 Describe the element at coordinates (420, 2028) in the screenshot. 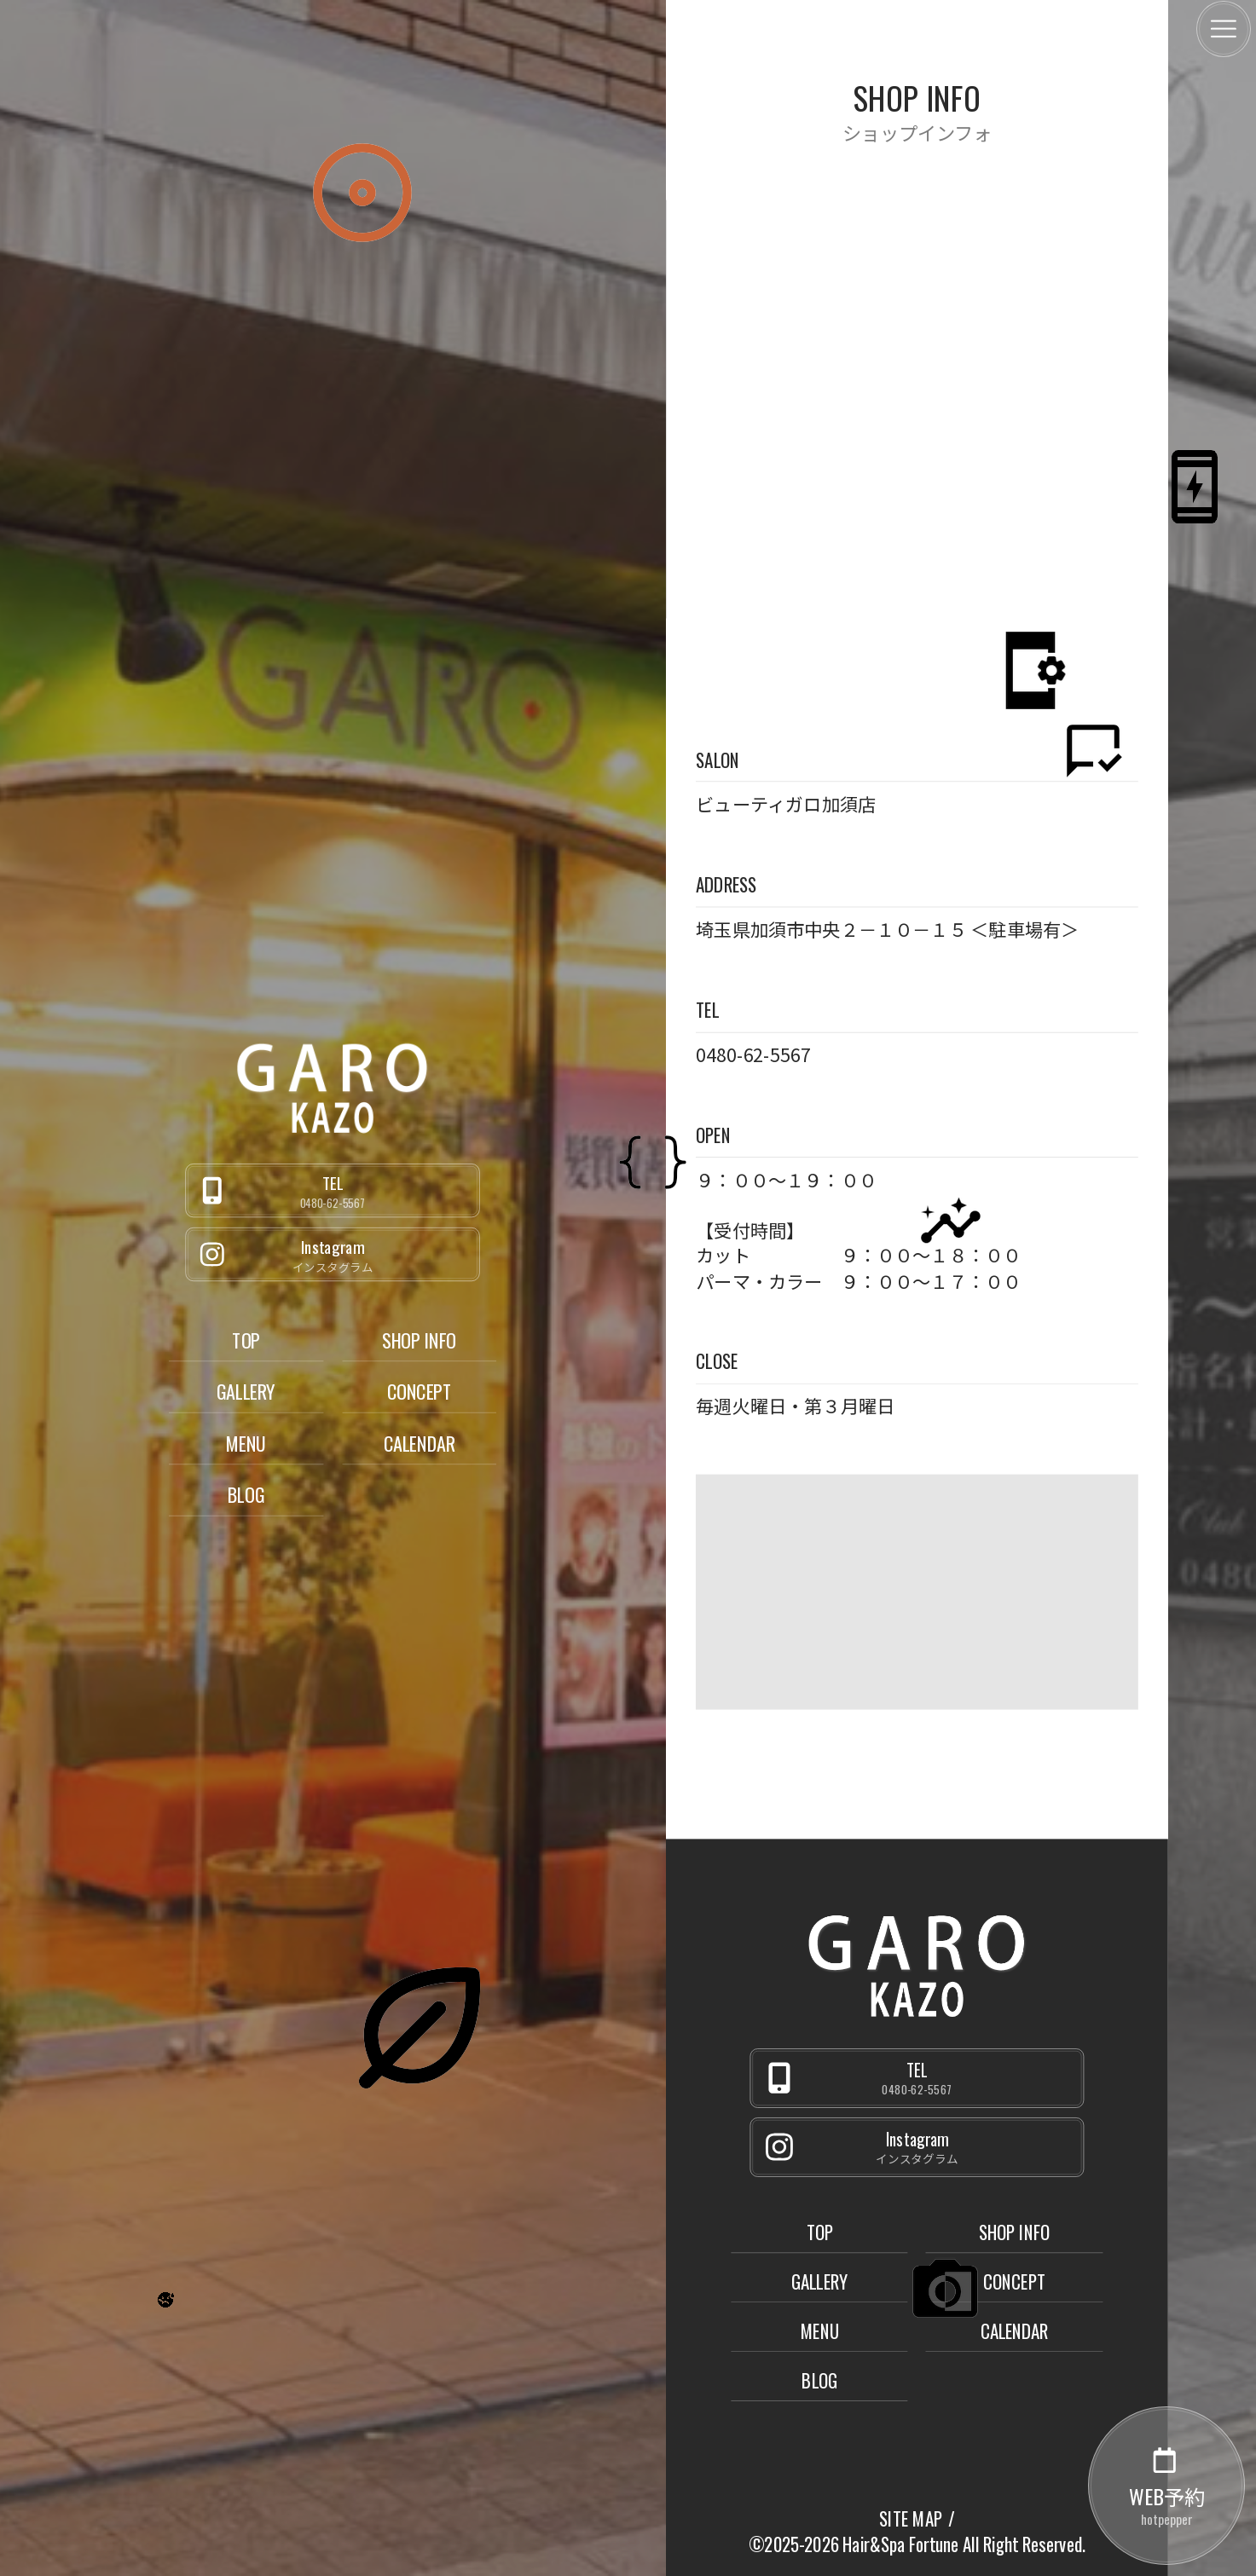

I see `indicates eco-friendly or sustainable option` at that location.